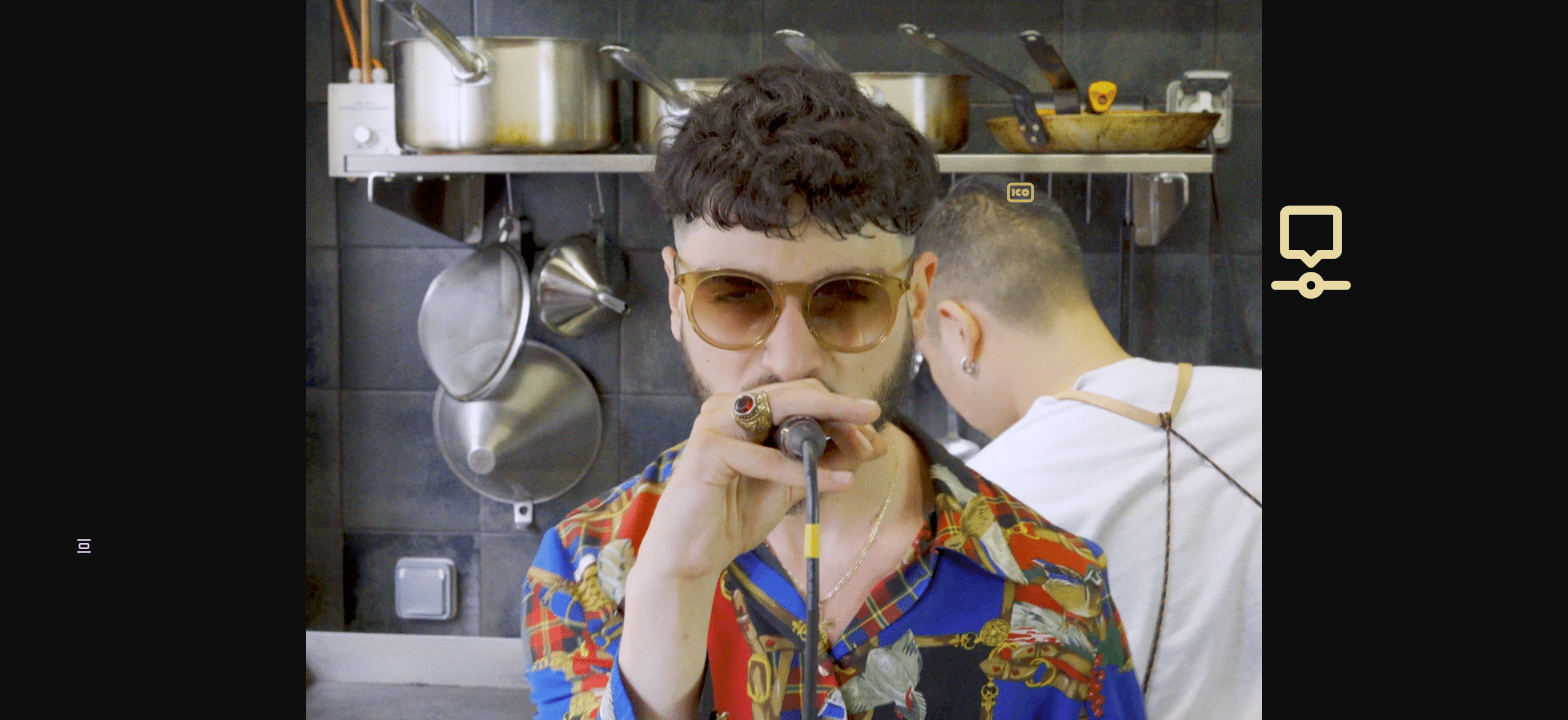 This screenshot has height=720, width=1568. What do you see at coordinates (1311, 250) in the screenshot?
I see `view event details on timeline` at bounding box center [1311, 250].